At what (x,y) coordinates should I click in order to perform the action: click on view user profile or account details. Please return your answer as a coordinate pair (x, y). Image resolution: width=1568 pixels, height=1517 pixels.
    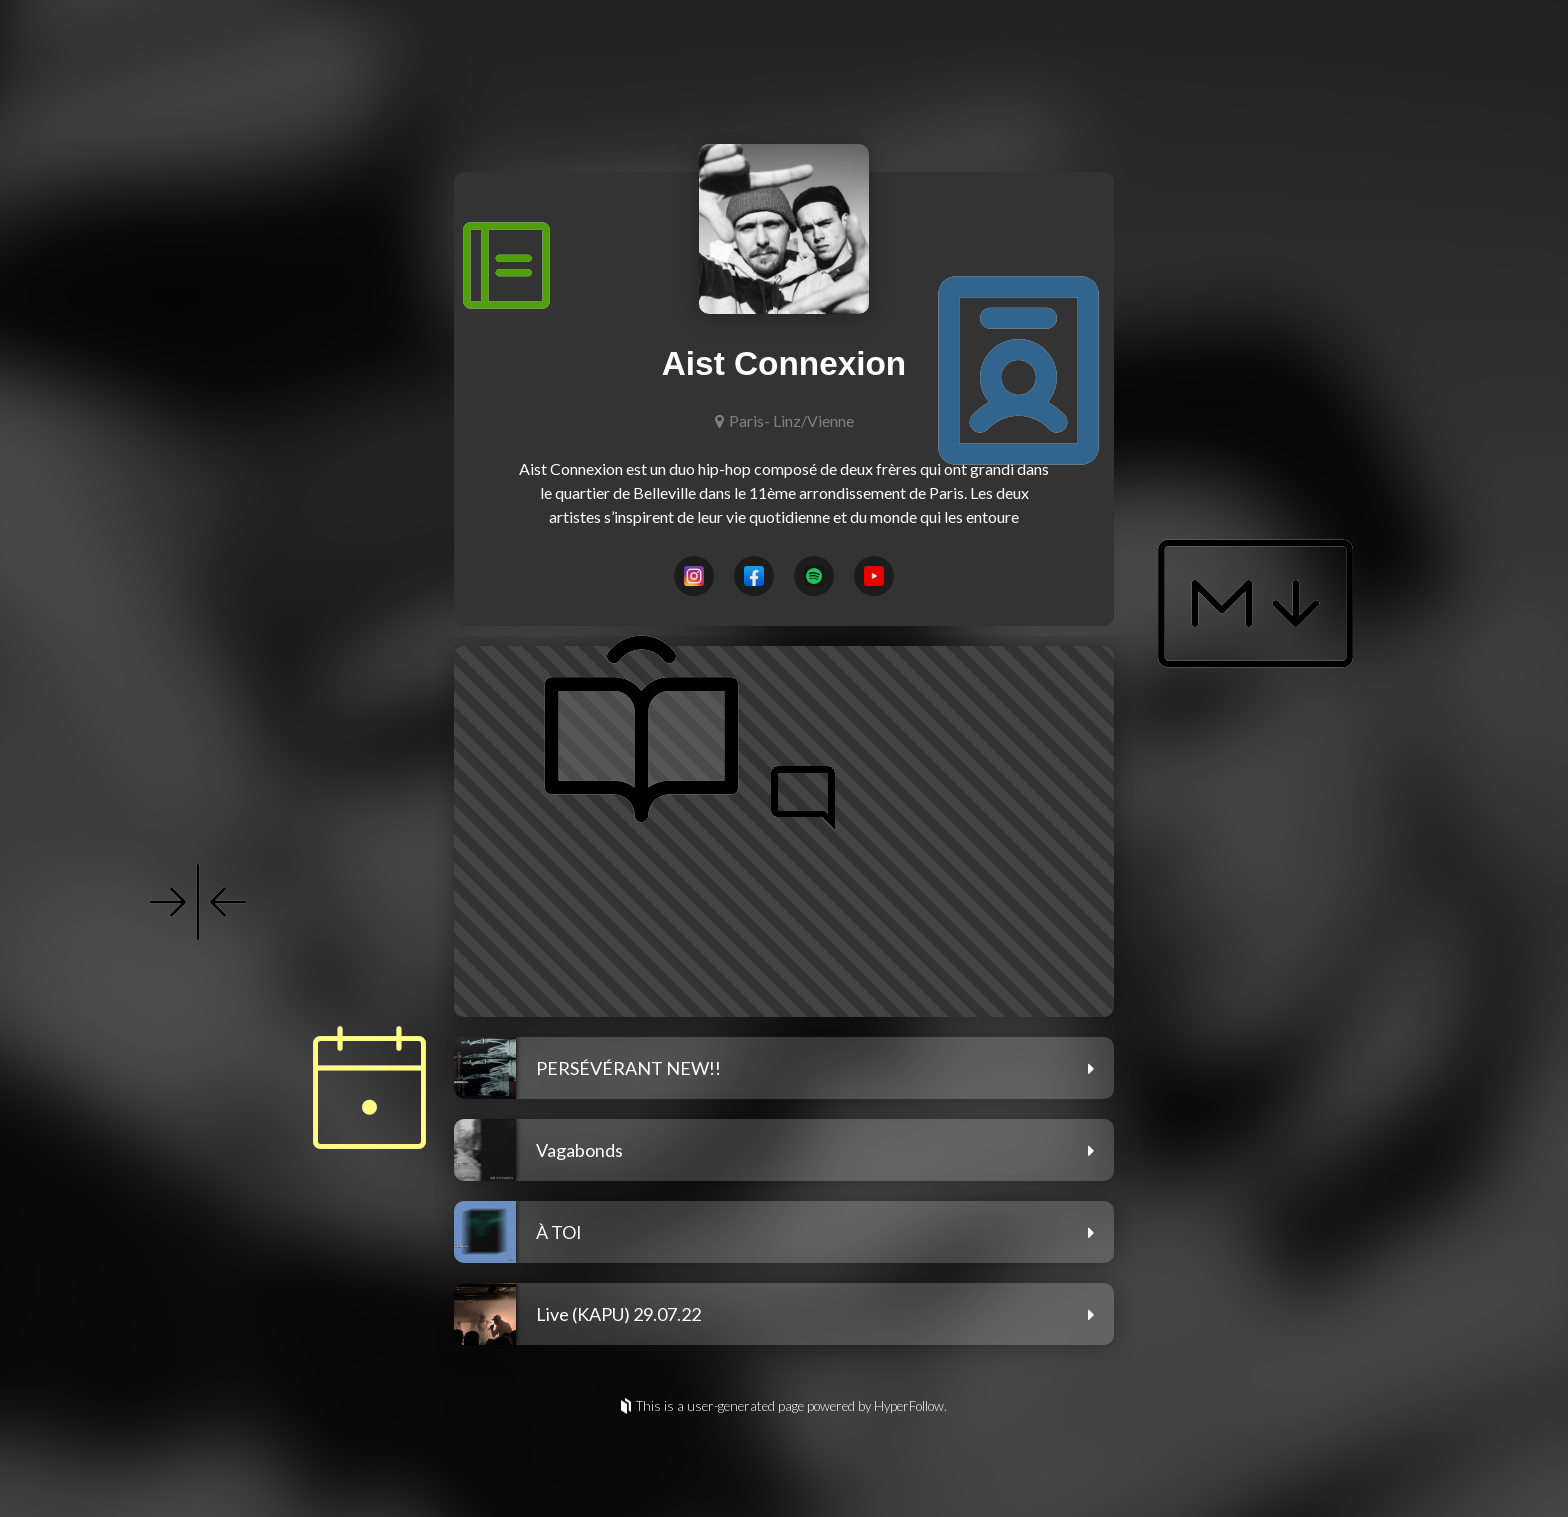
    Looking at the image, I should click on (641, 725).